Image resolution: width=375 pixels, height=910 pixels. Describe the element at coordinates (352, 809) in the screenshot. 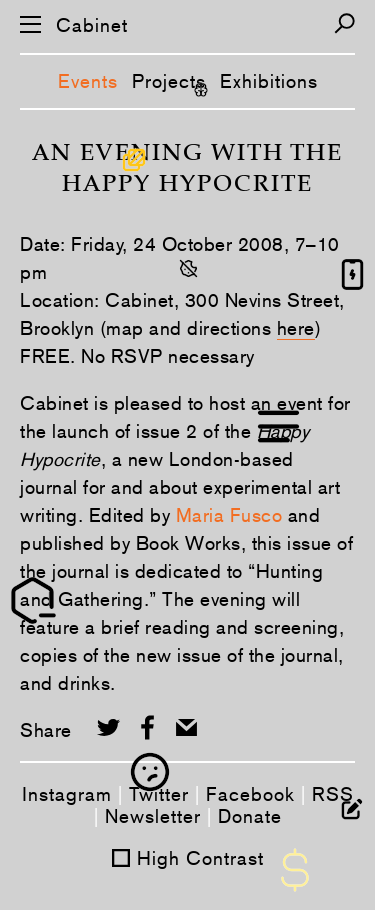

I see `edit or modify content` at that location.